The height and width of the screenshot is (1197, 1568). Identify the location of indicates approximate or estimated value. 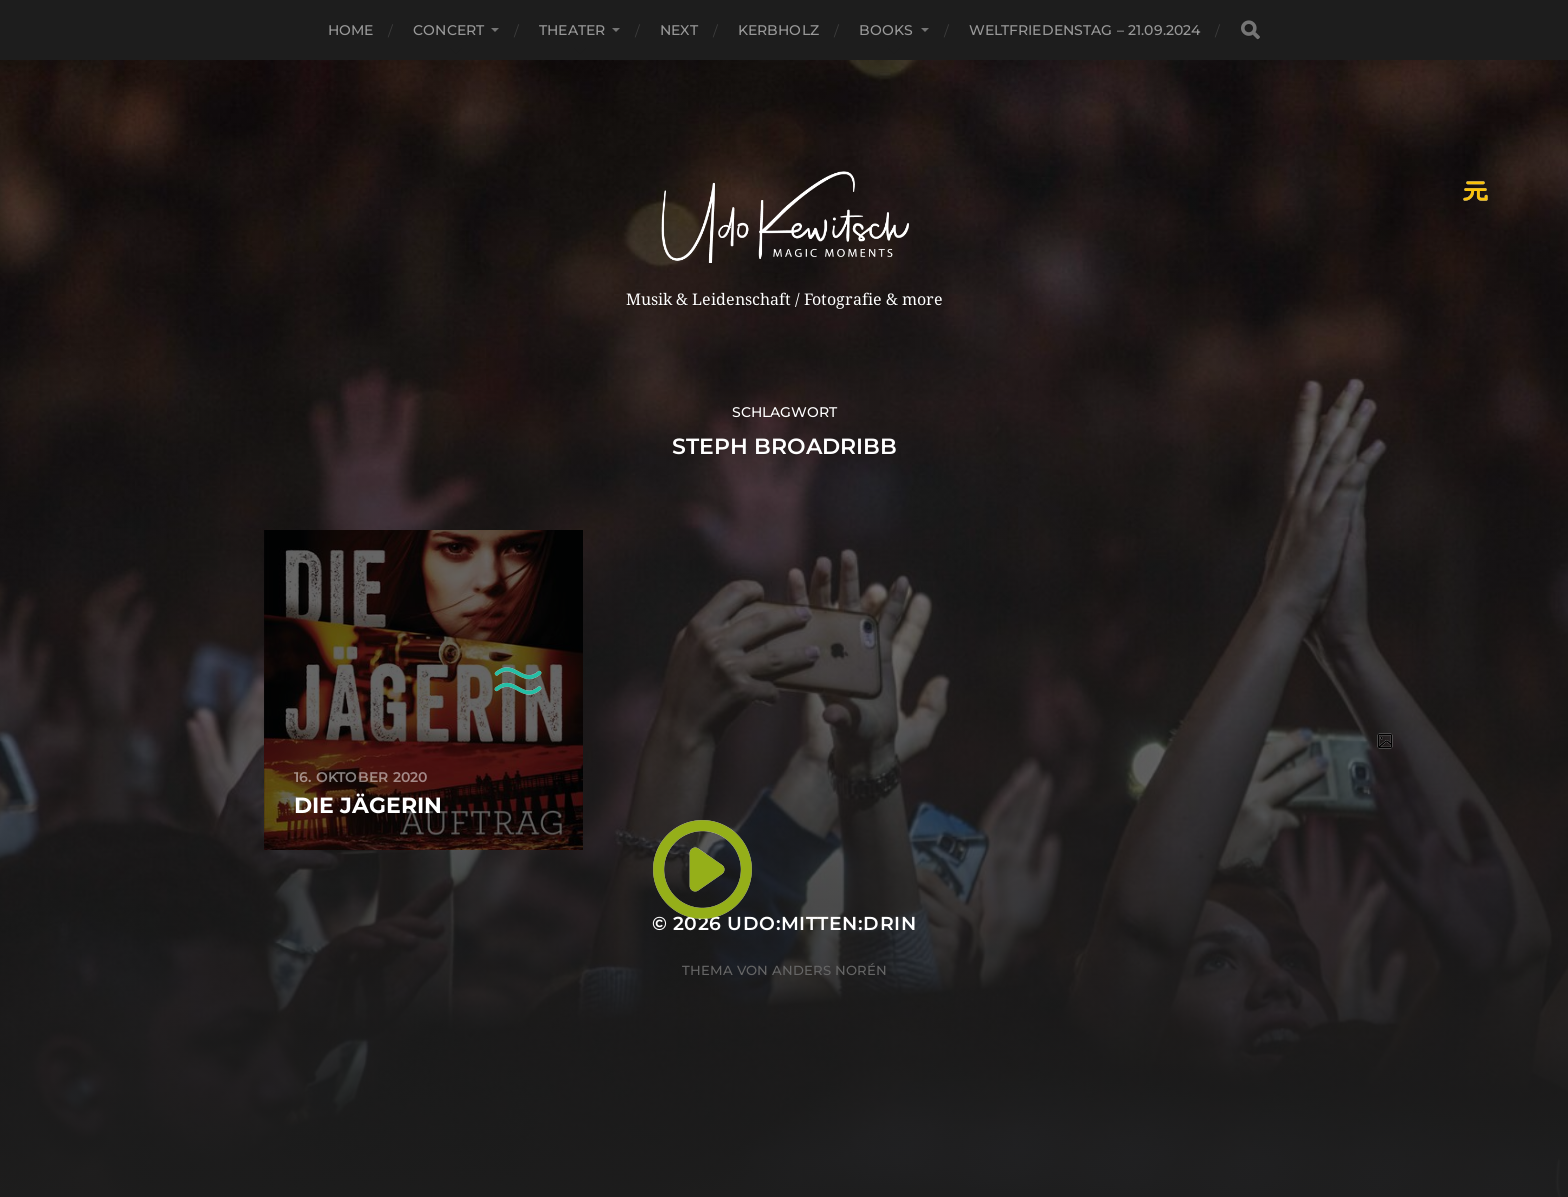
(518, 681).